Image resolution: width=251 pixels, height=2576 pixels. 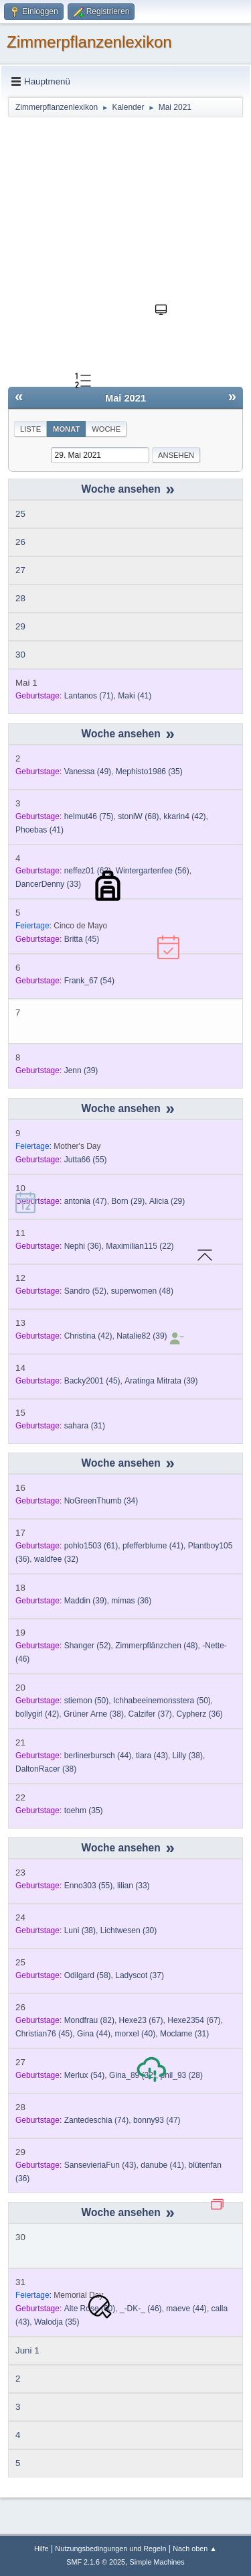 I want to click on switch to desktop view, so click(x=161, y=309).